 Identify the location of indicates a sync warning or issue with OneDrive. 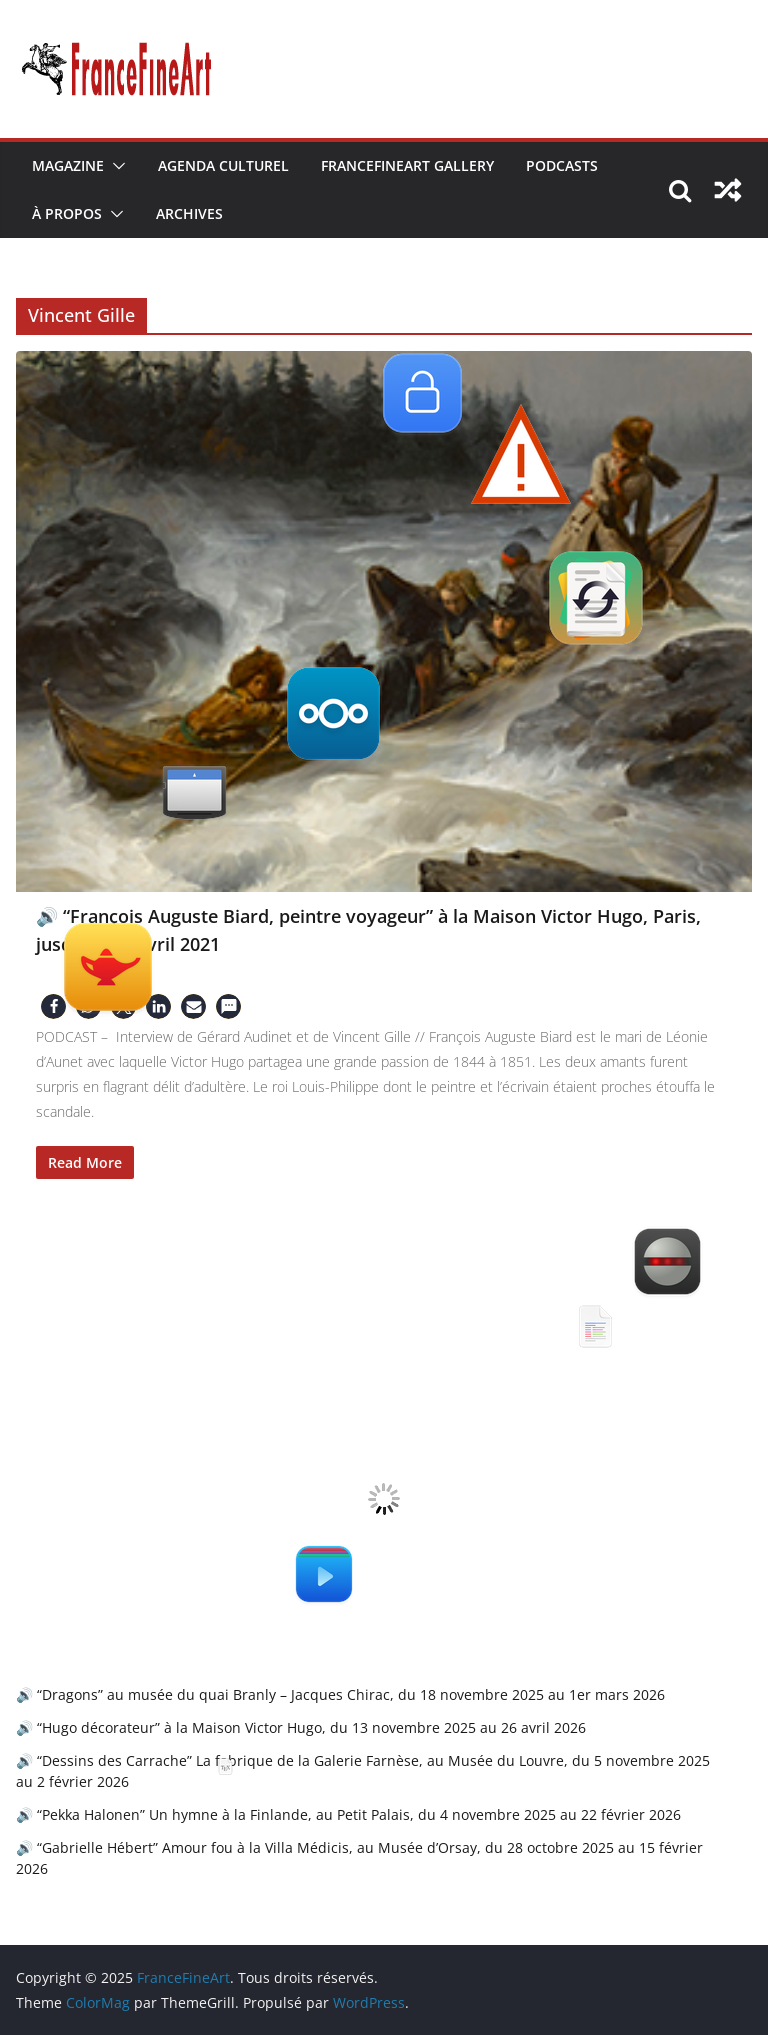
(521, 454).